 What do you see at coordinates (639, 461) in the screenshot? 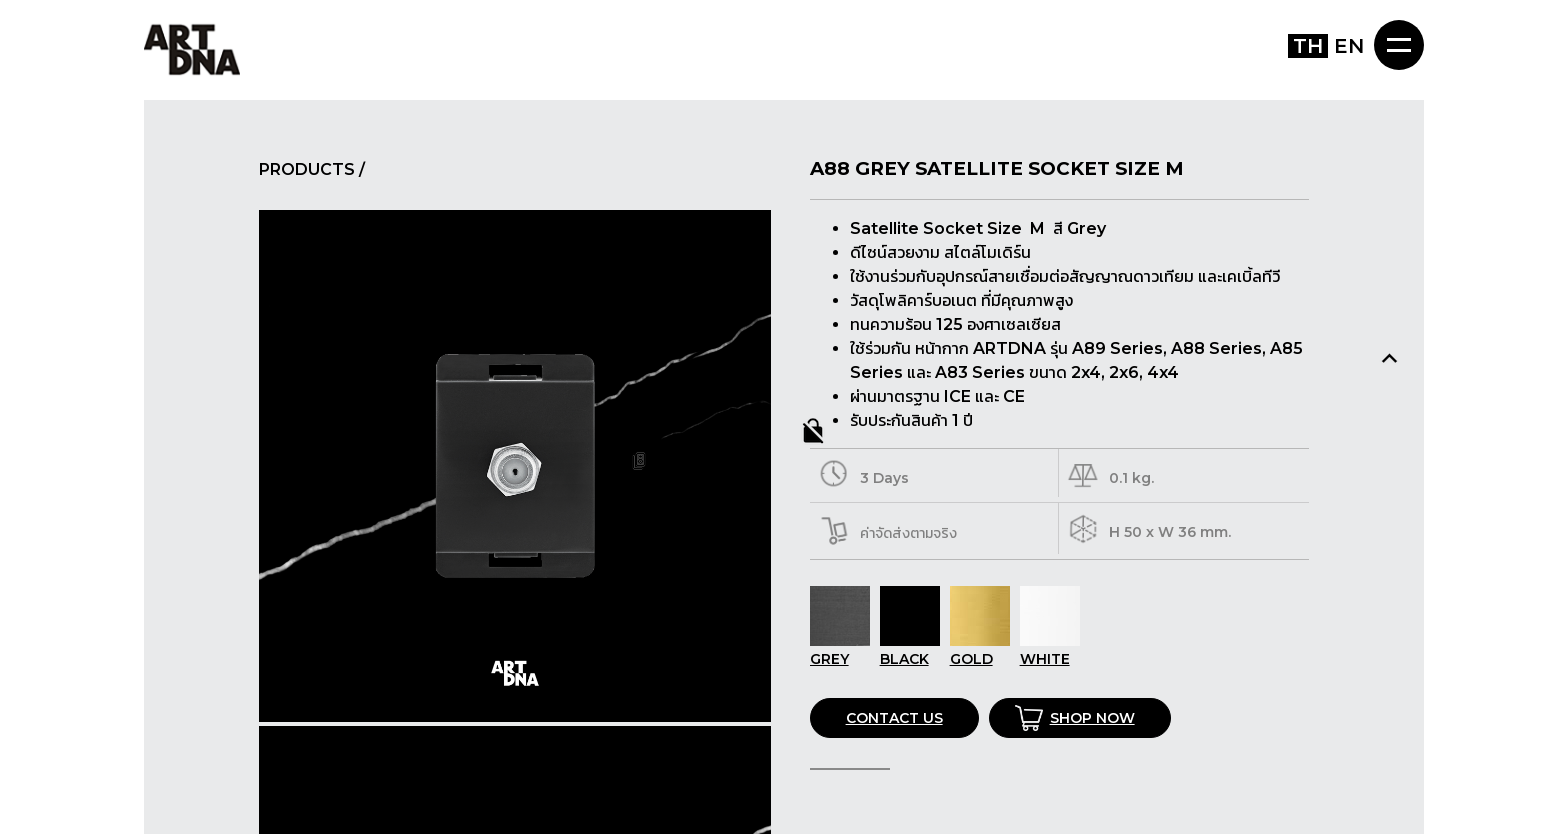
I see `manage connected speaker devices` at bounding box center [639, 461].